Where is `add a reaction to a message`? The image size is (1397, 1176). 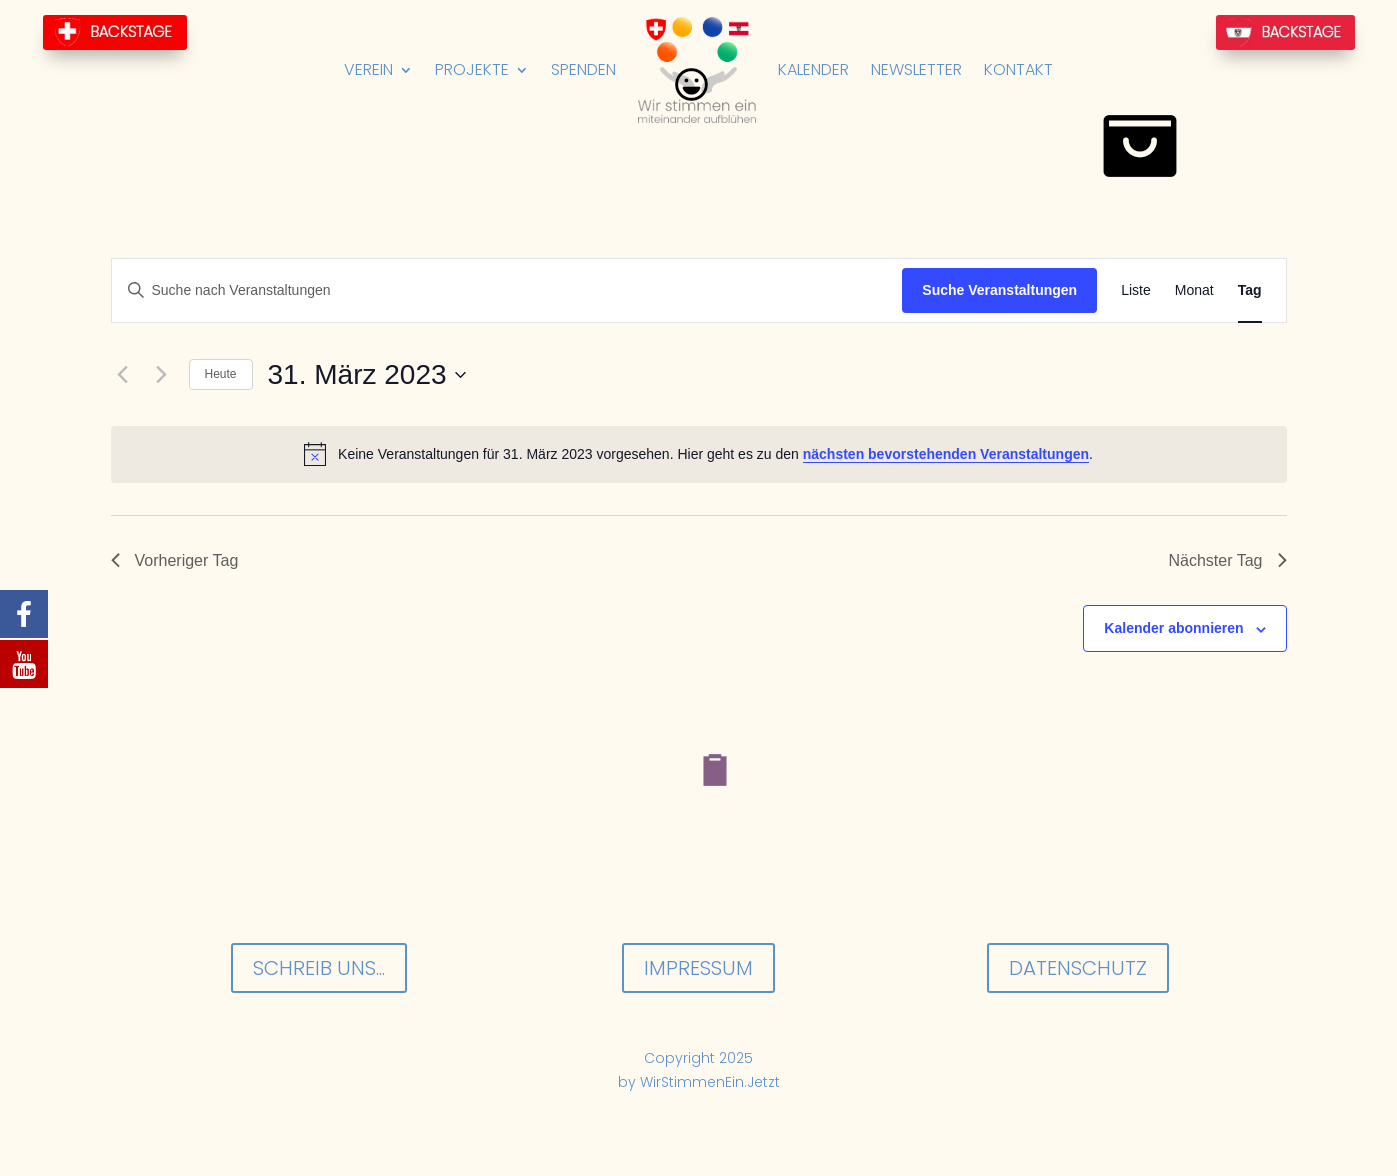
add a reaction to a message is located at coordinates (691, 84).